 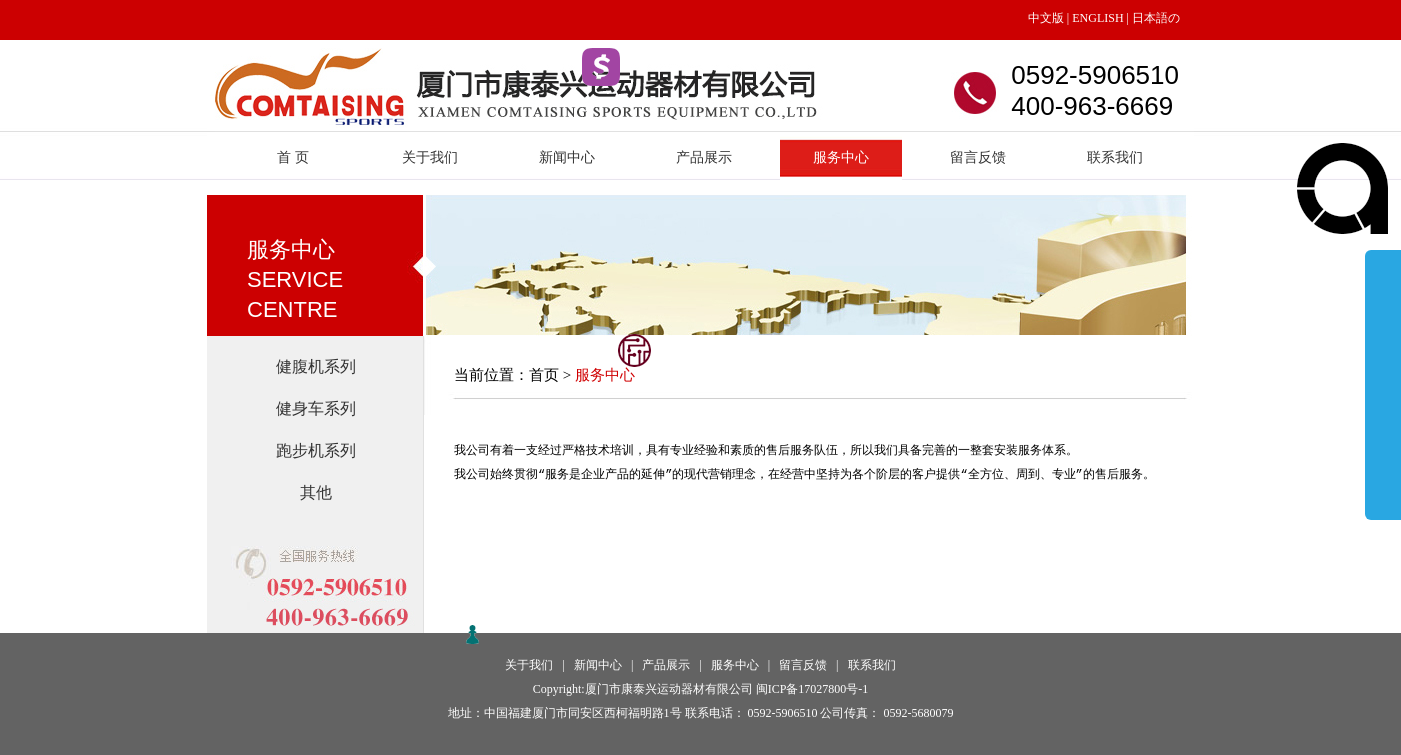 I want to click on open Cash App, so click(x=601, y=67).